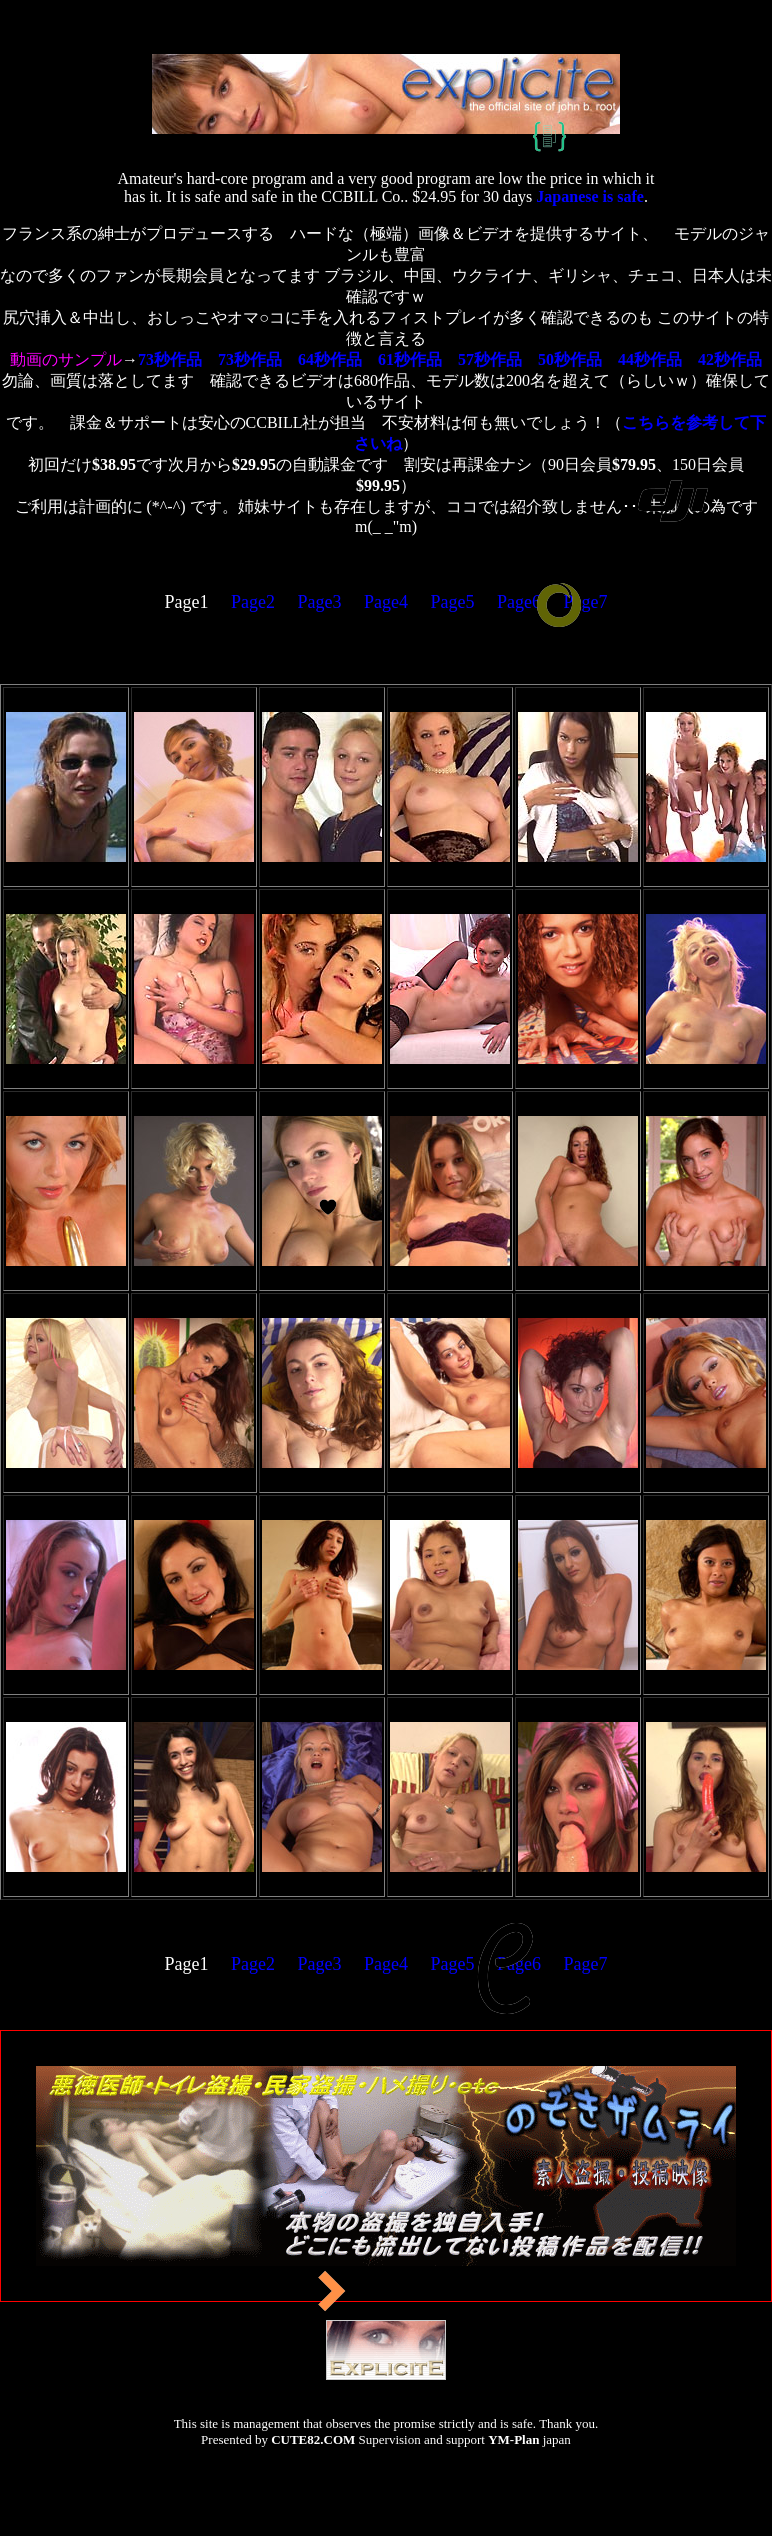 This screenshot has width=772, height=2536. What do you see at coordinates (549, 136) in the screenshot?
I see `TypeORM logo - an object-relational mapping framework for TypeScript/JavaScript` at bounding box center [549, 136].